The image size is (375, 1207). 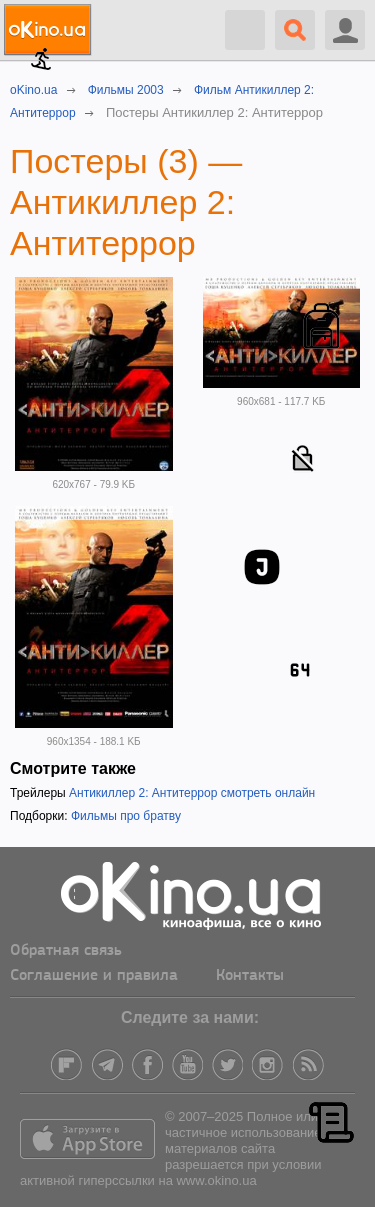 I want to click on indicates a 64-bit system or application, so click(x=300, y=670).